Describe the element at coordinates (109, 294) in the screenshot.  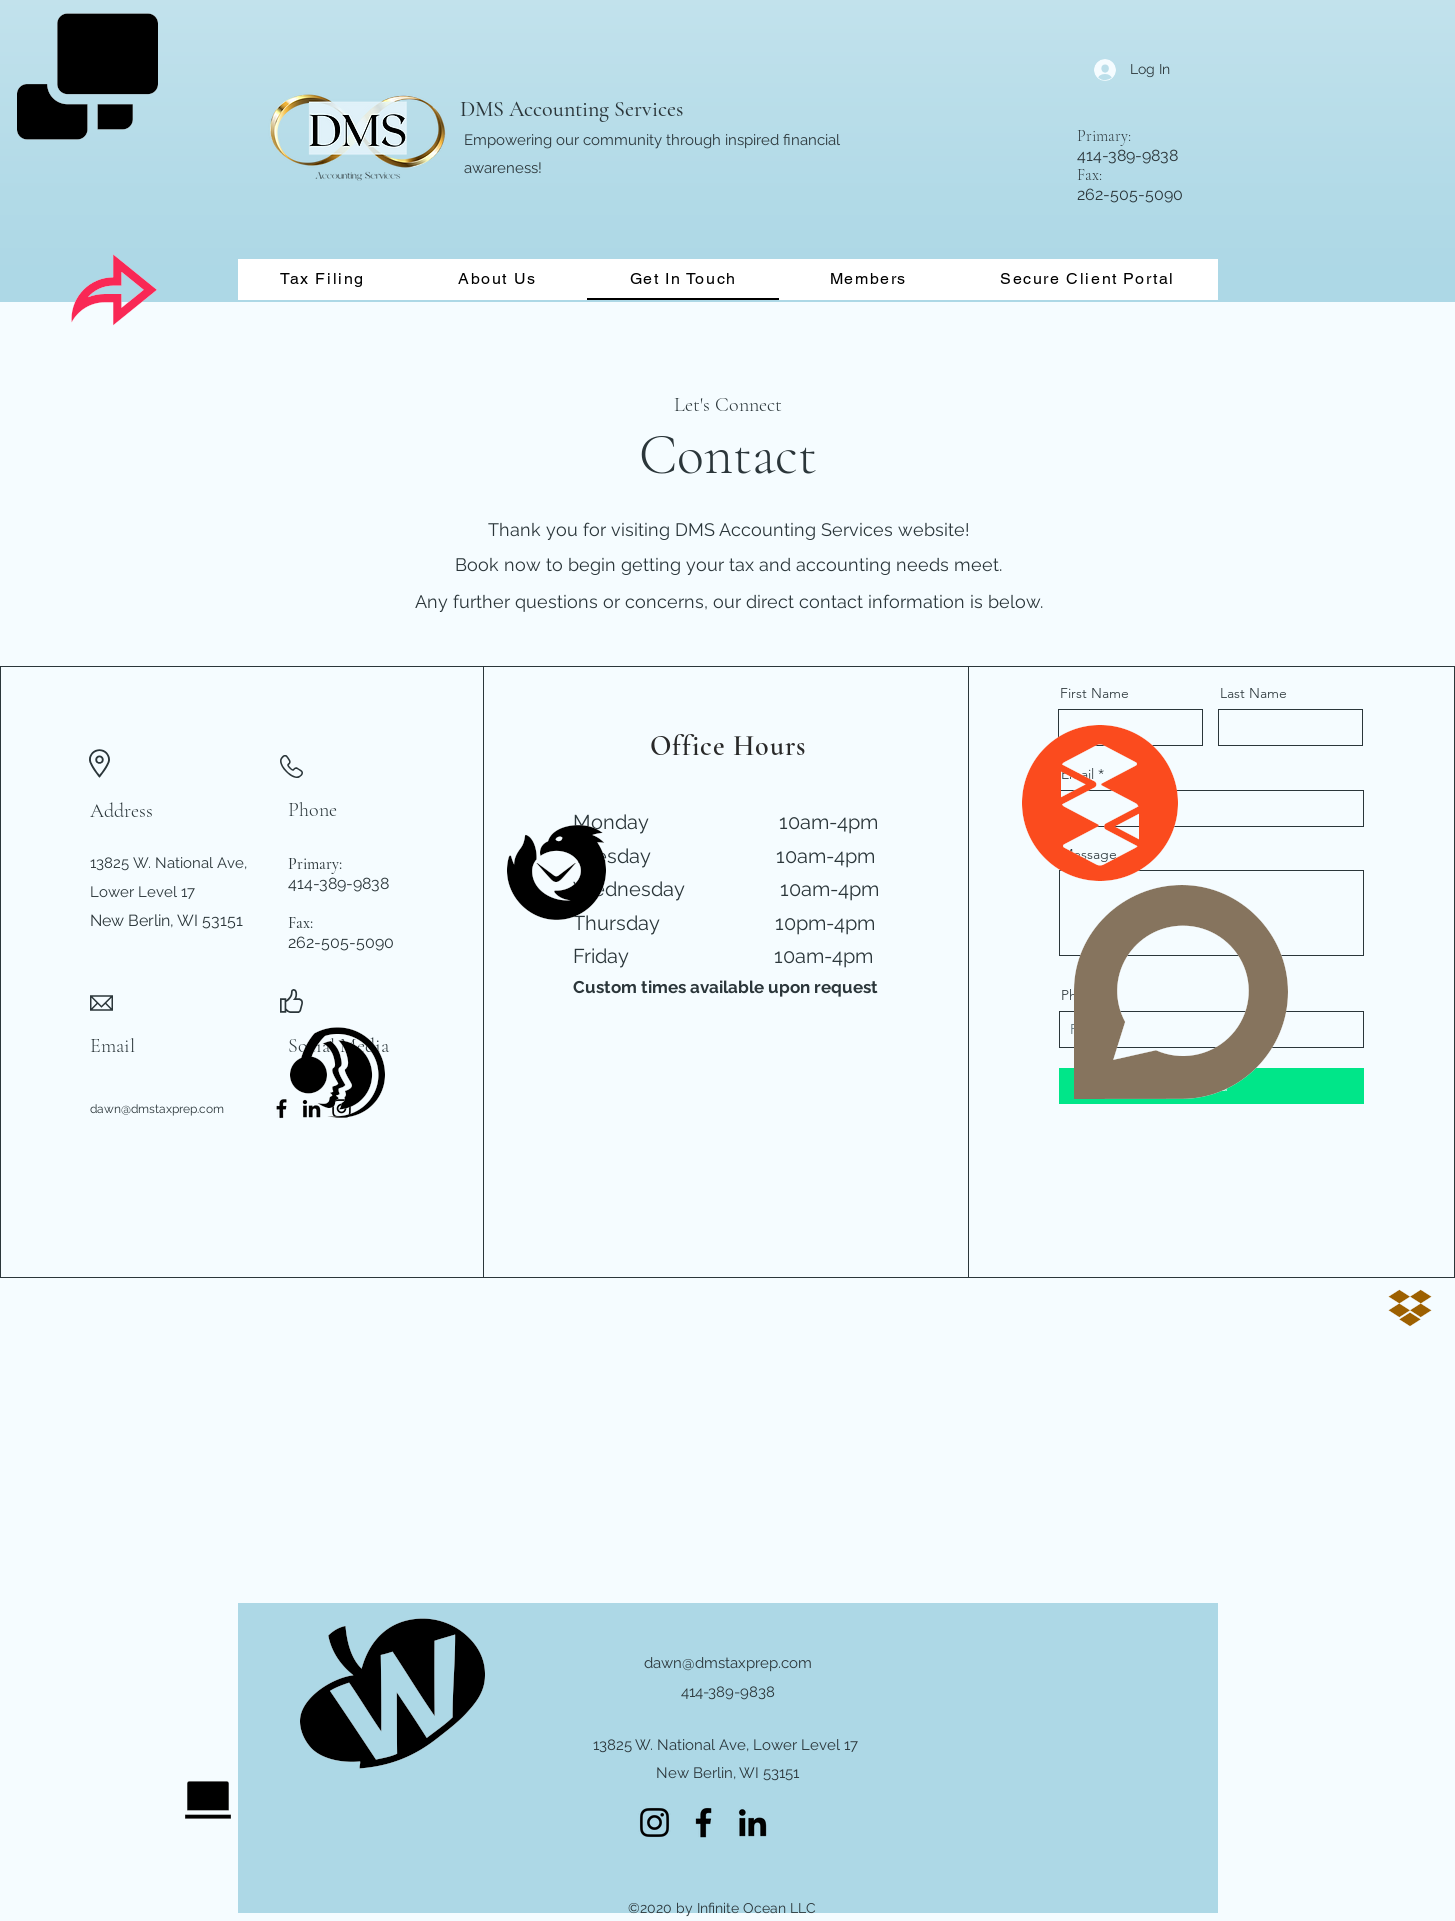
I see `share content with others` at that location.